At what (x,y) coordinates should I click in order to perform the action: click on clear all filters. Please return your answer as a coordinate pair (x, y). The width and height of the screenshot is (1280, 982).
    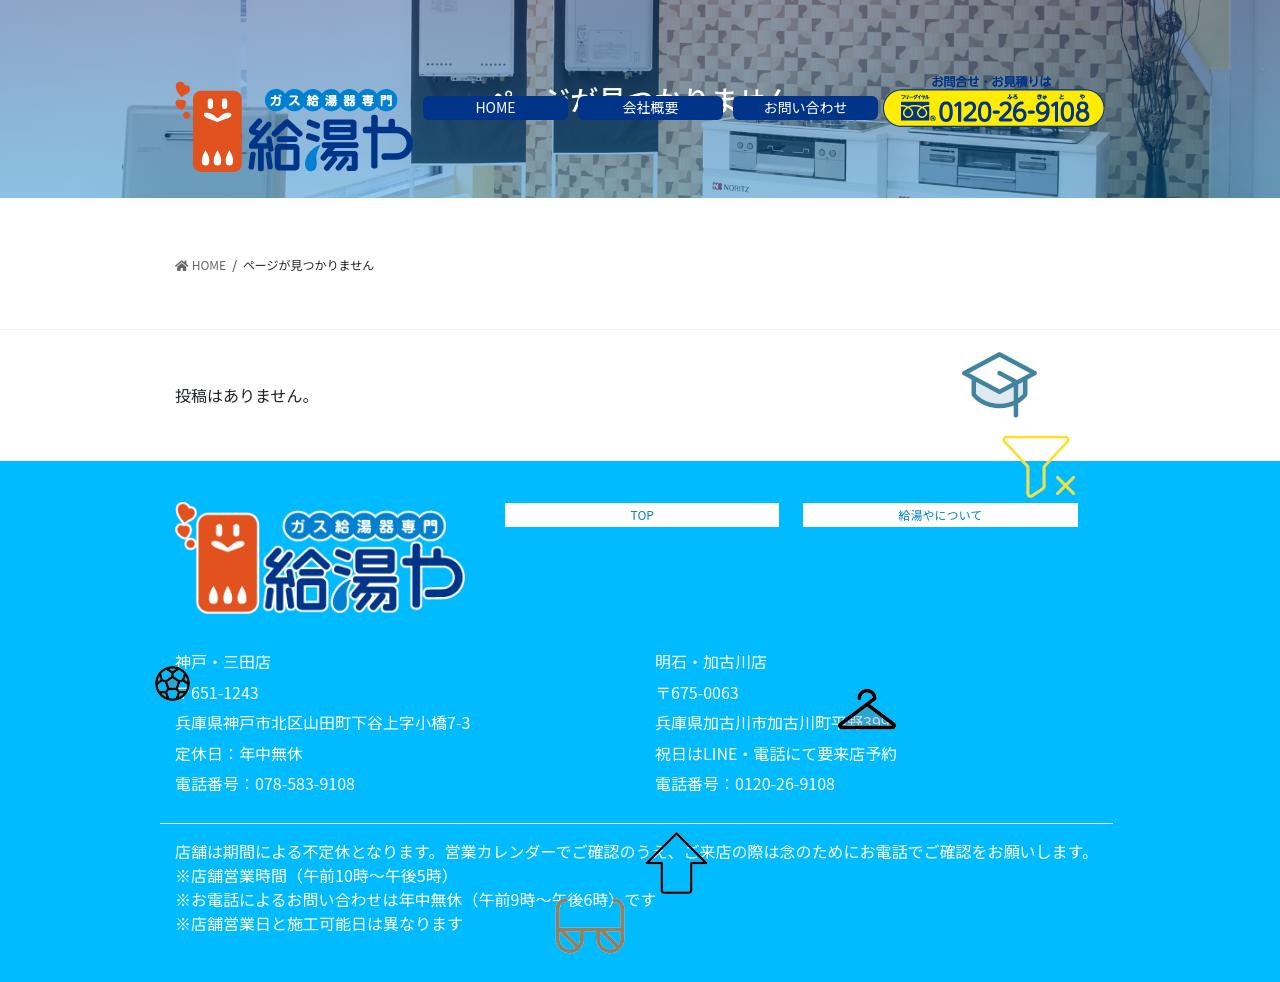
    Looking at the image, I should click on (1036, 464).